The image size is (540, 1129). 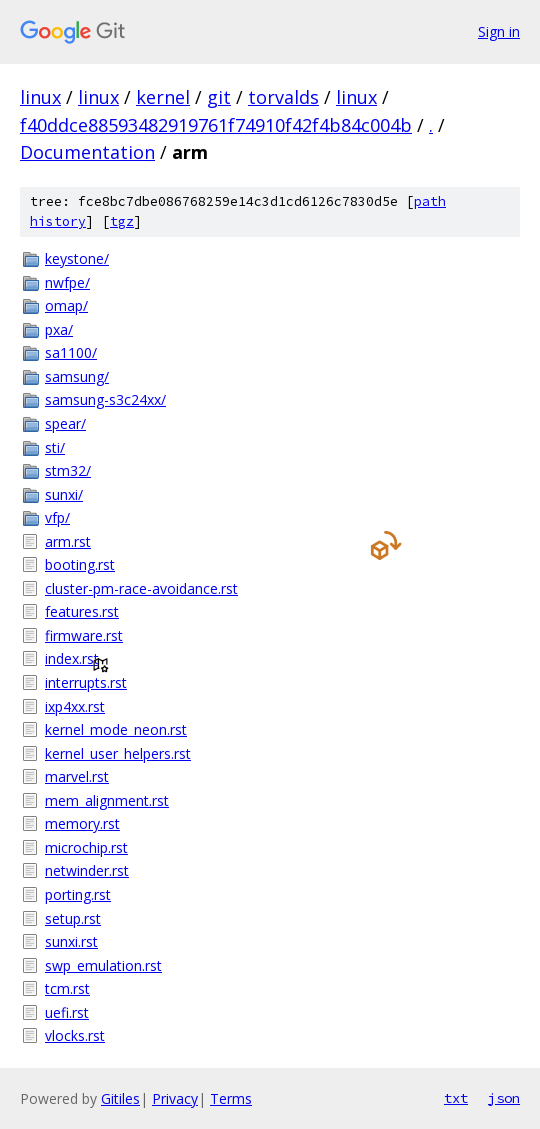 I want to click on view favorite locations on map, so click(x=100, y=664).